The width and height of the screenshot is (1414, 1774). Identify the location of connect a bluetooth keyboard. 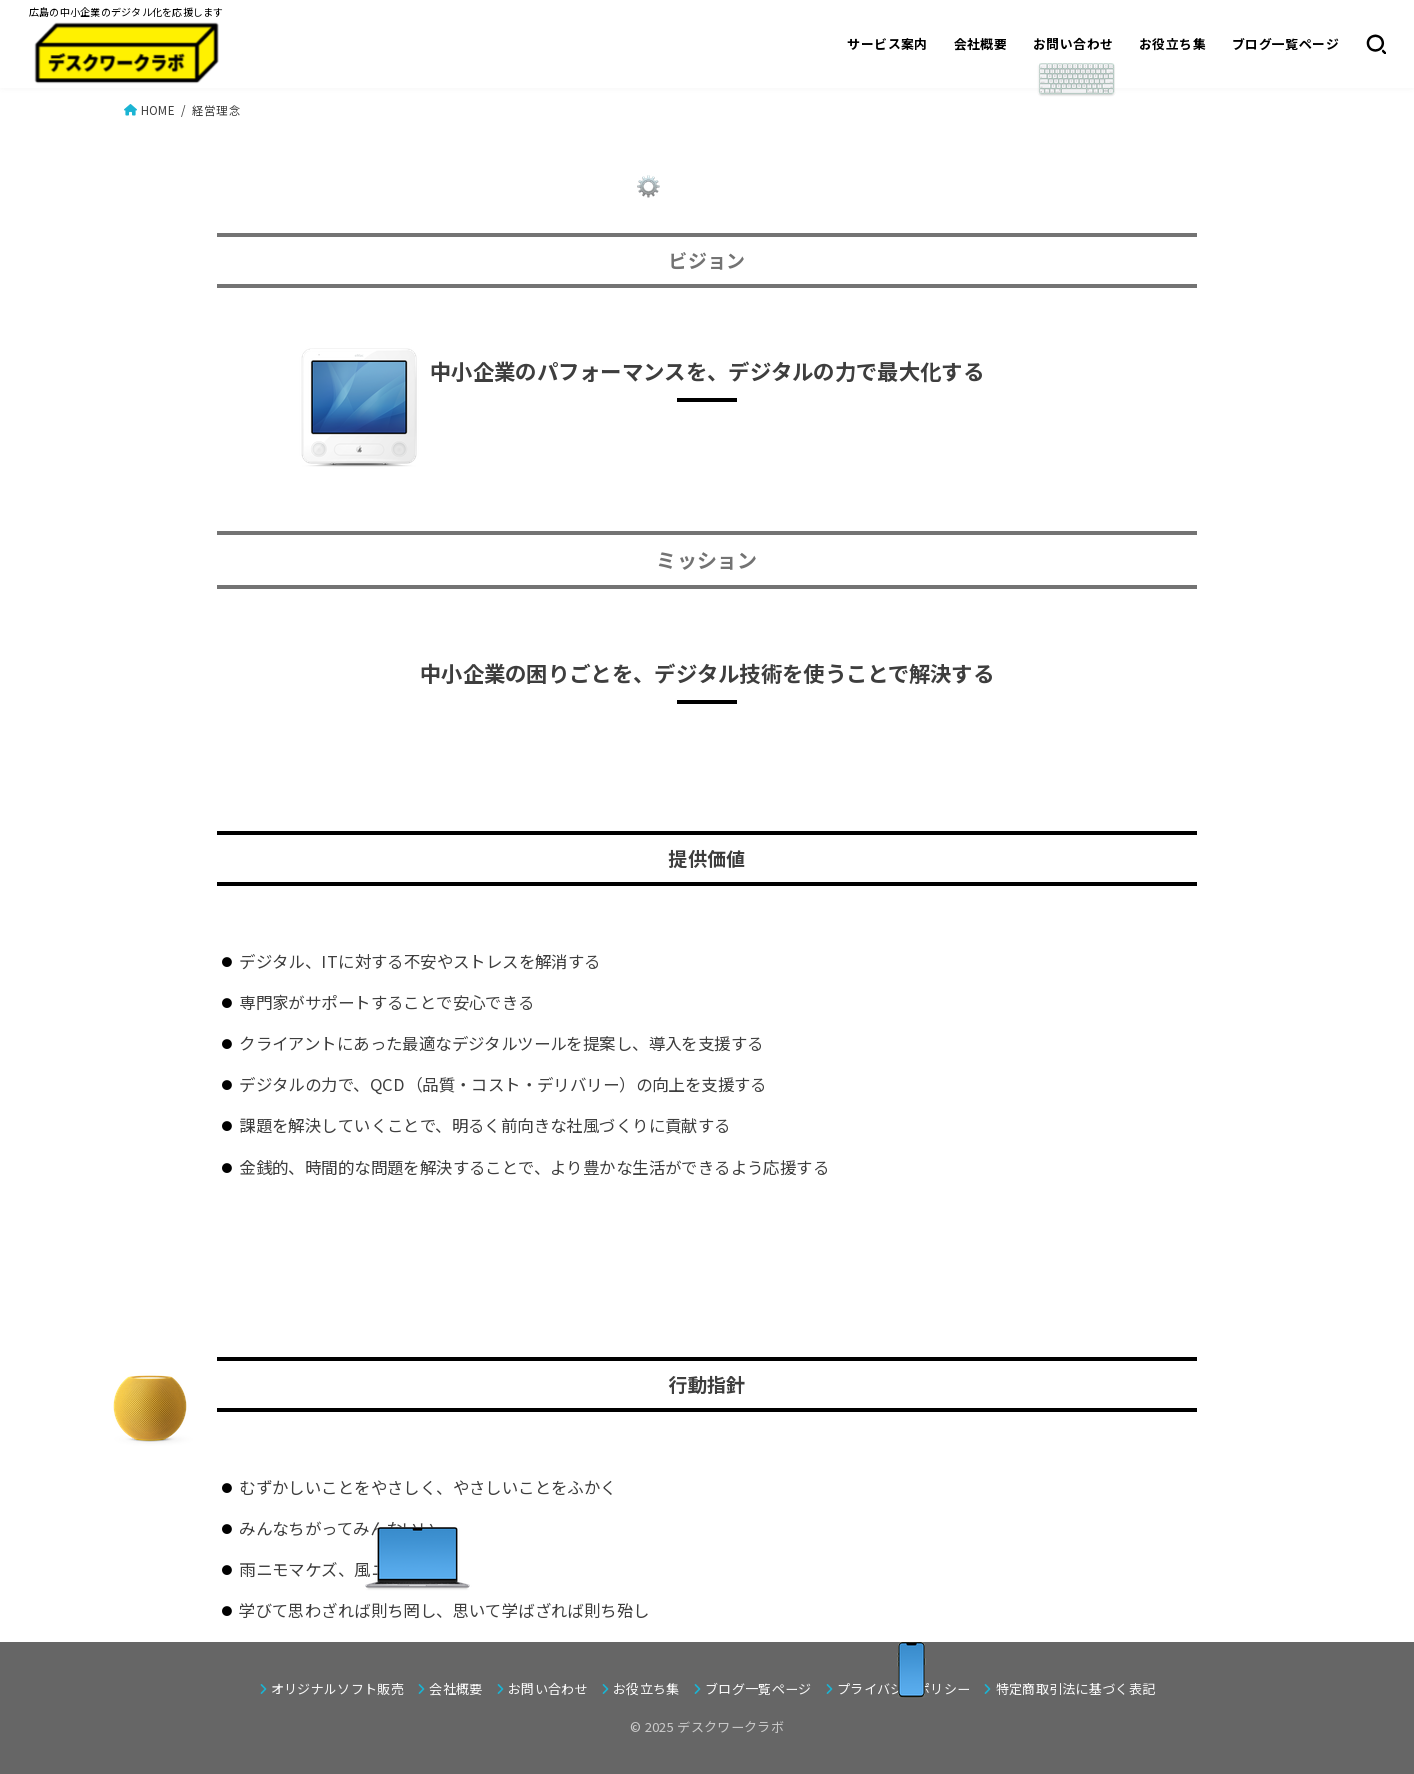
(1076, 78).